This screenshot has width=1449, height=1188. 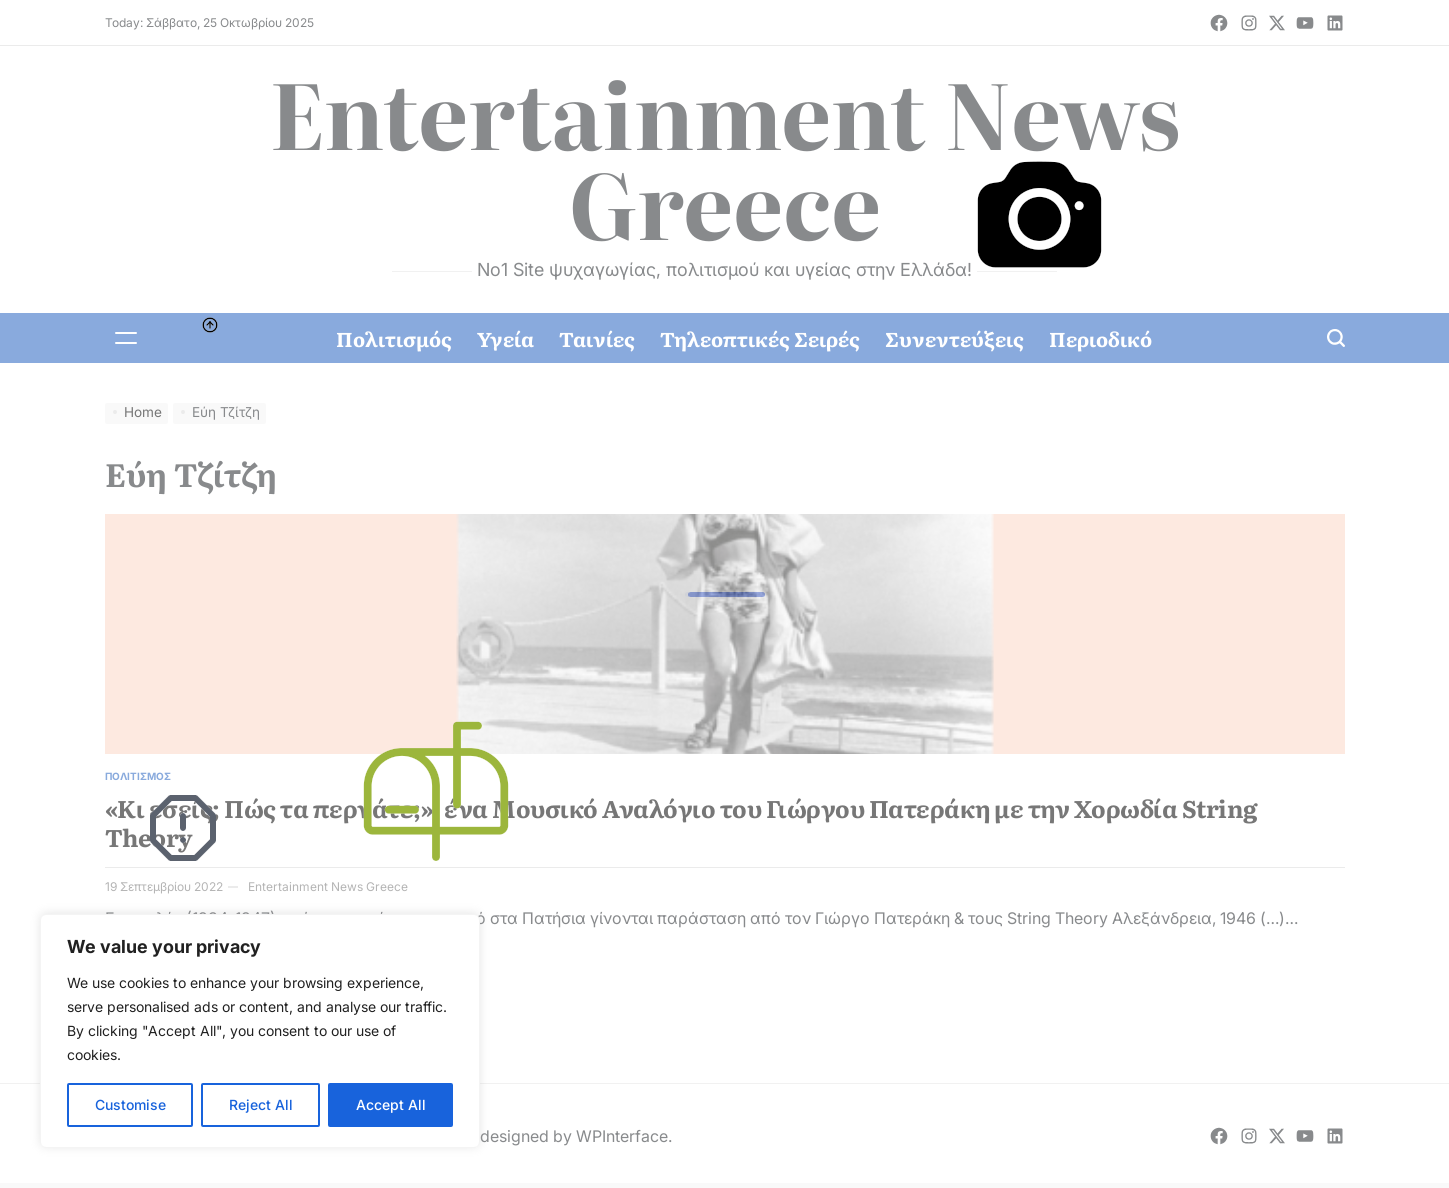 I want to click on scroll to top of page, so click(x=210, y=325).